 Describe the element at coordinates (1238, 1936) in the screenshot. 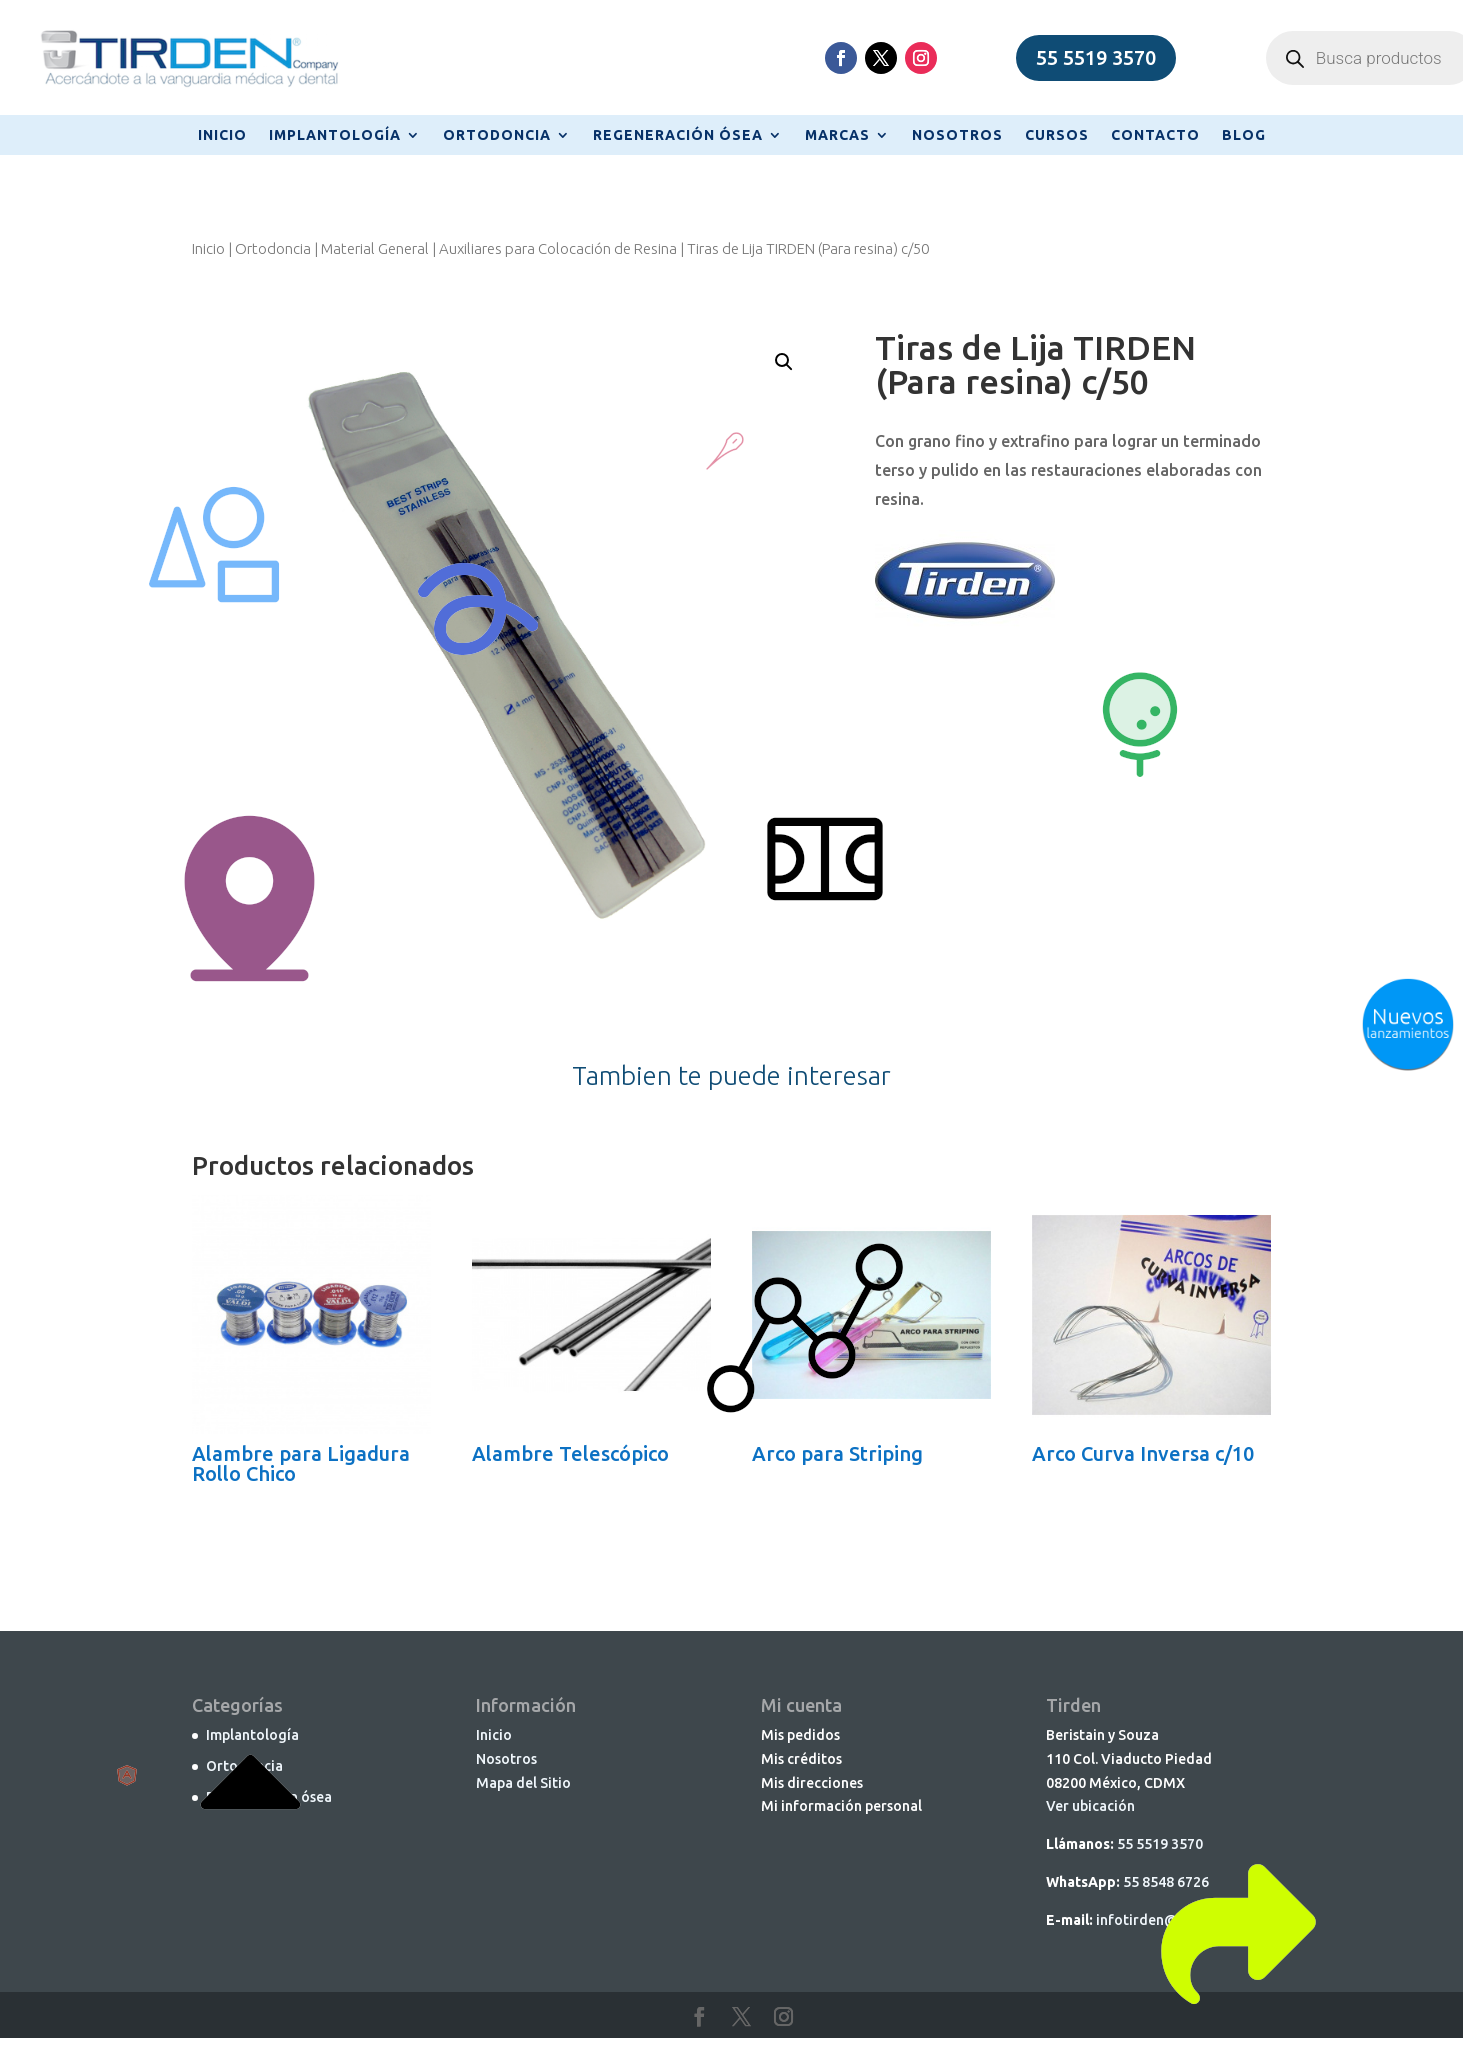

I see `forward an email or message` at that location.